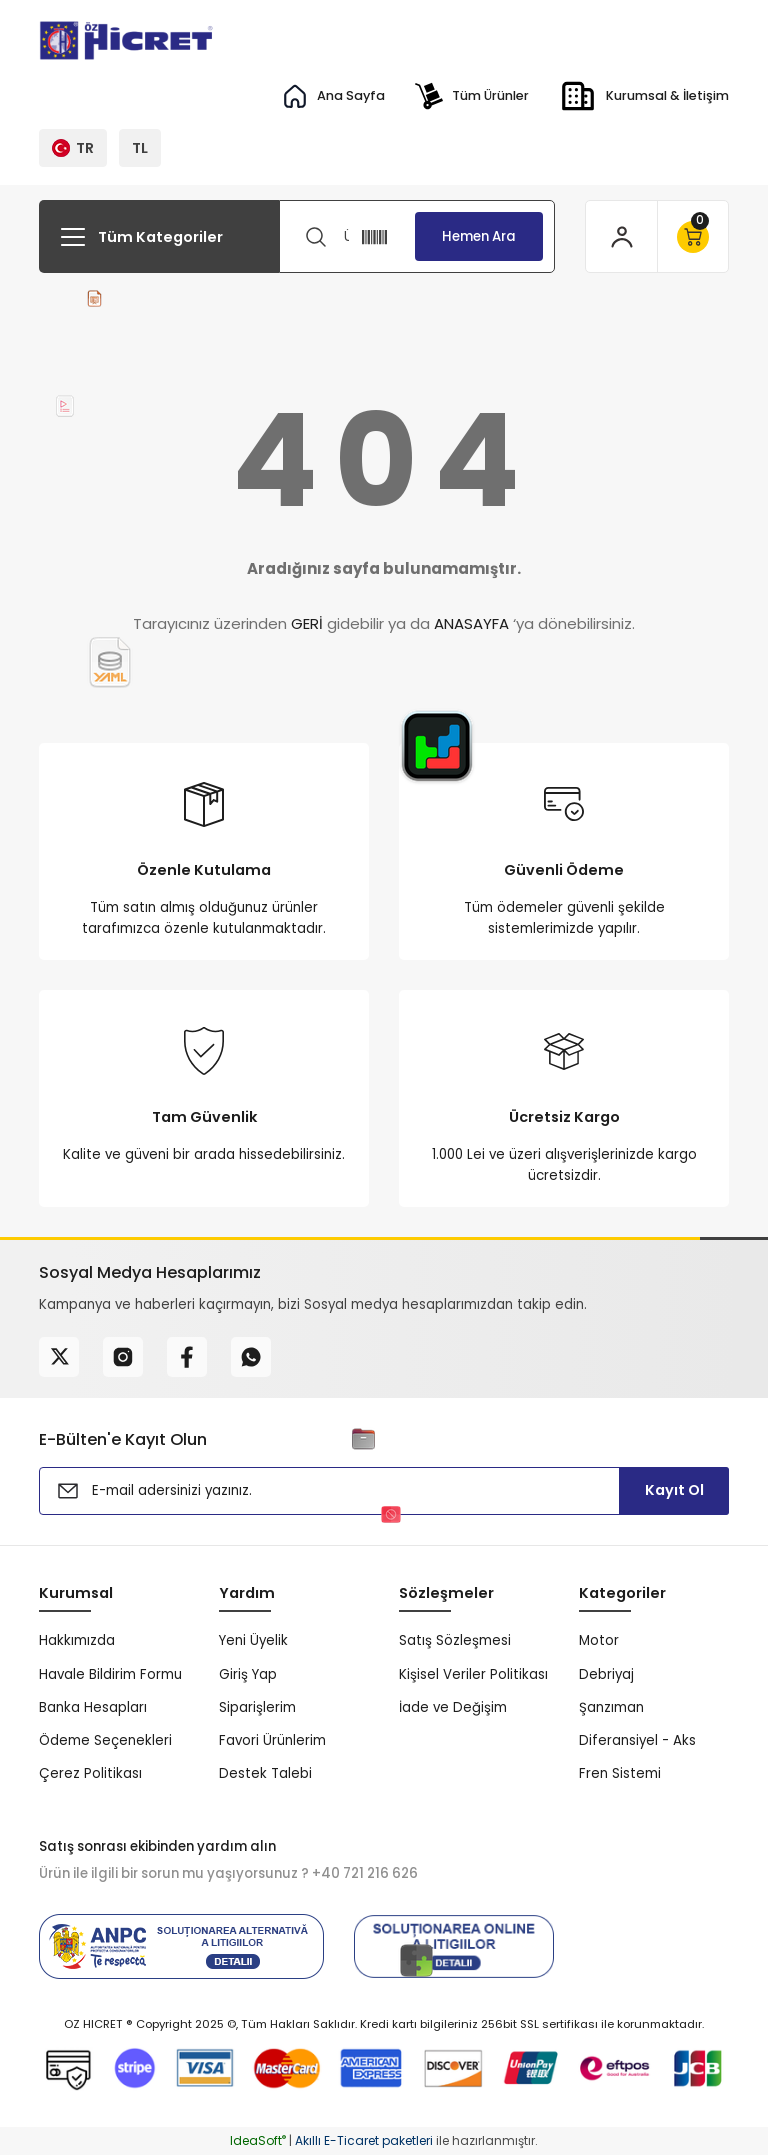  What do you see at coordinates (416, 1960) in the screenshot?
I see `open browser extensions manager` at bounding box center [416, 1960].